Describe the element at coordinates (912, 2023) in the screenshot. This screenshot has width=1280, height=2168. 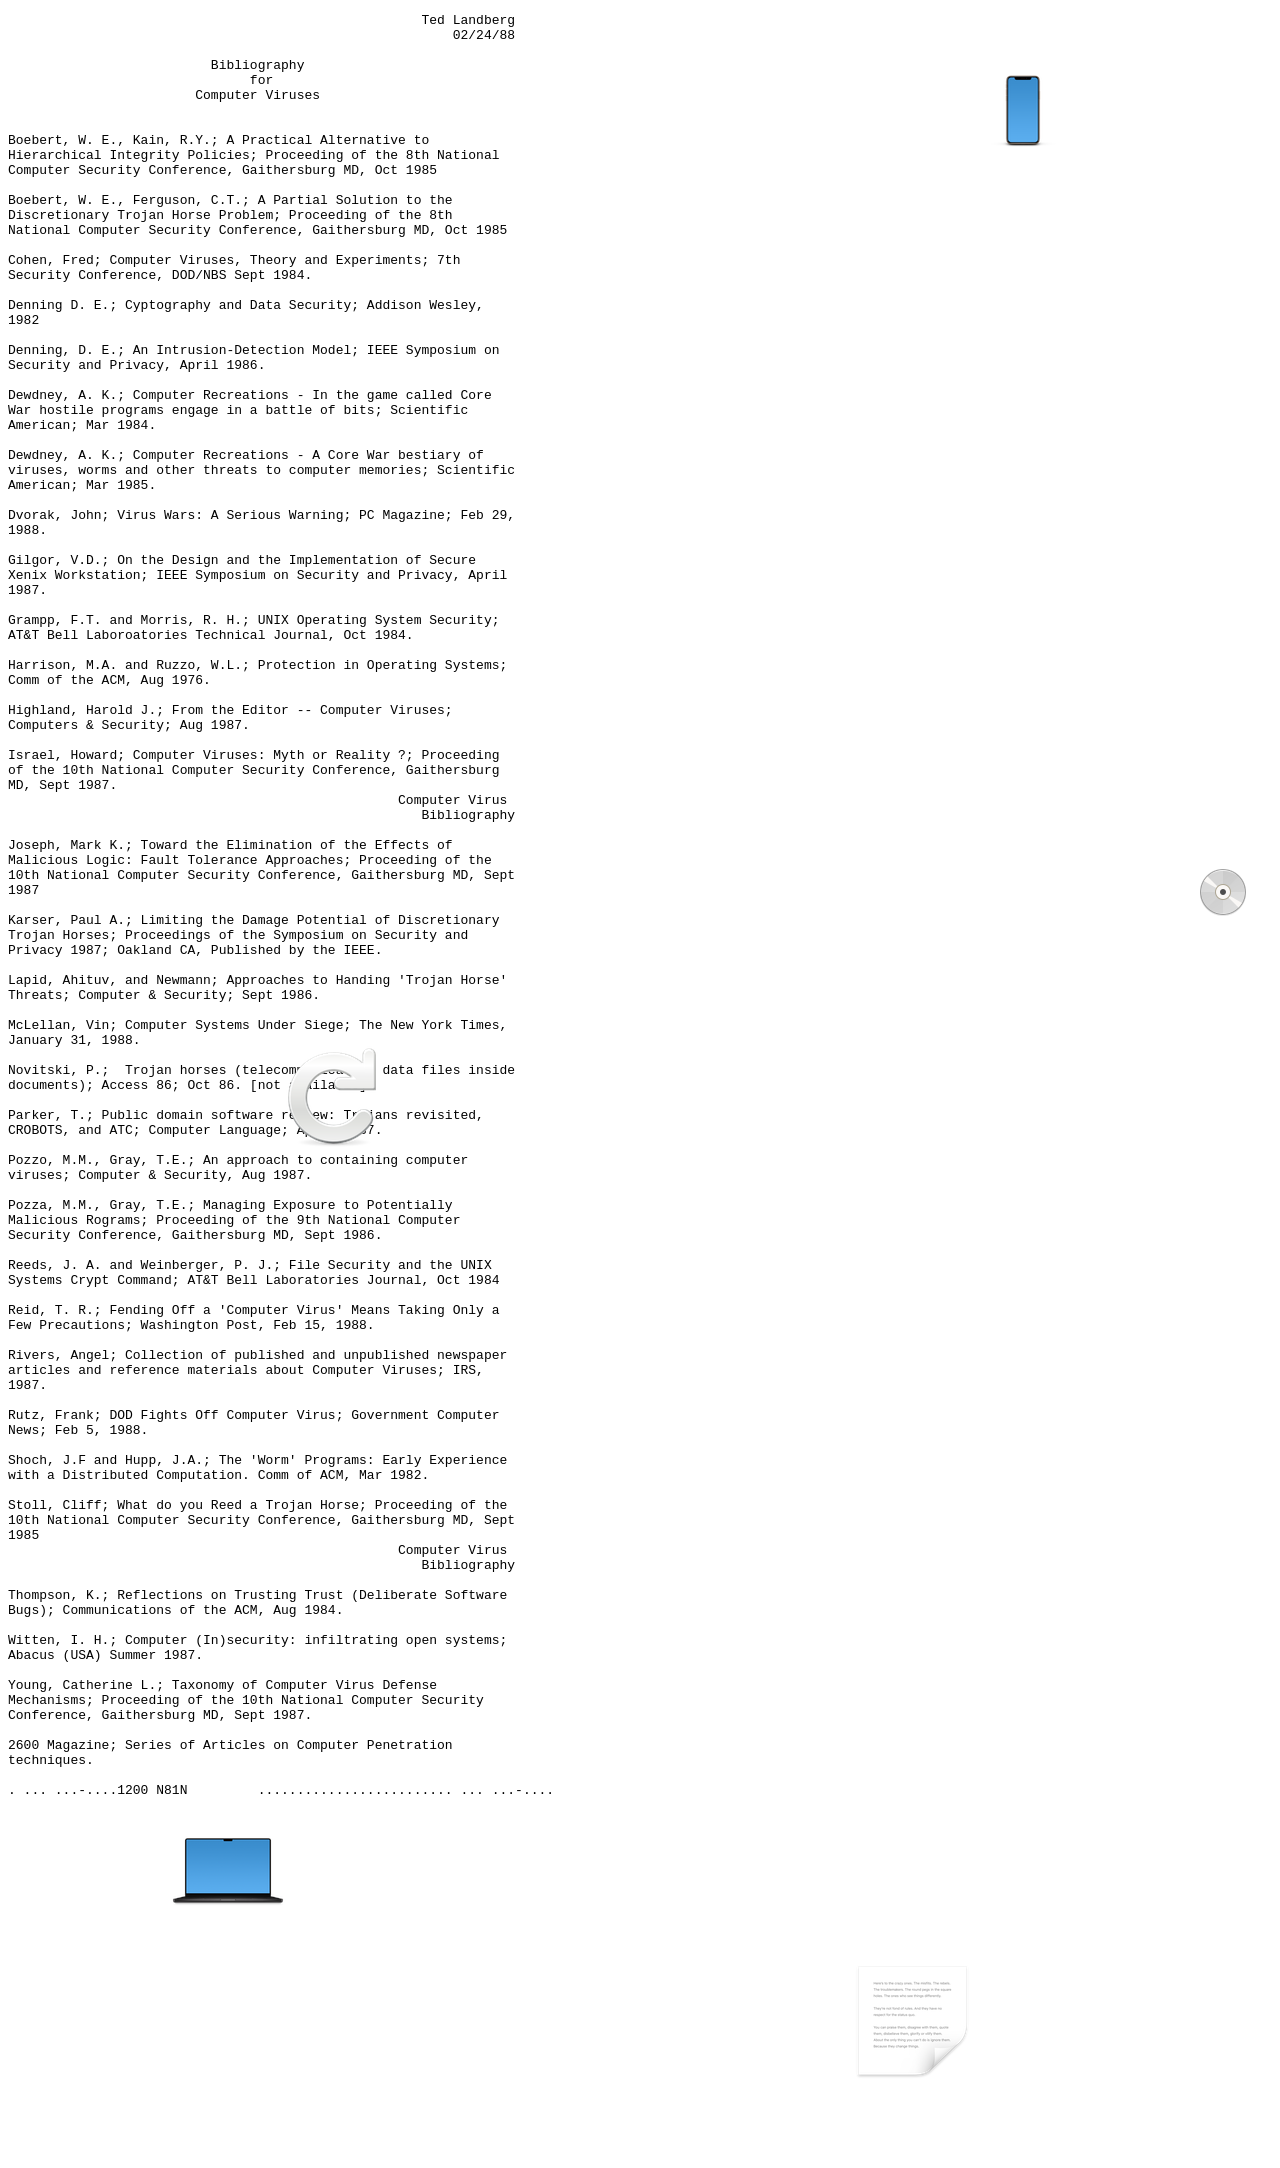
I see `a text clipping file containing copied text` at that location.